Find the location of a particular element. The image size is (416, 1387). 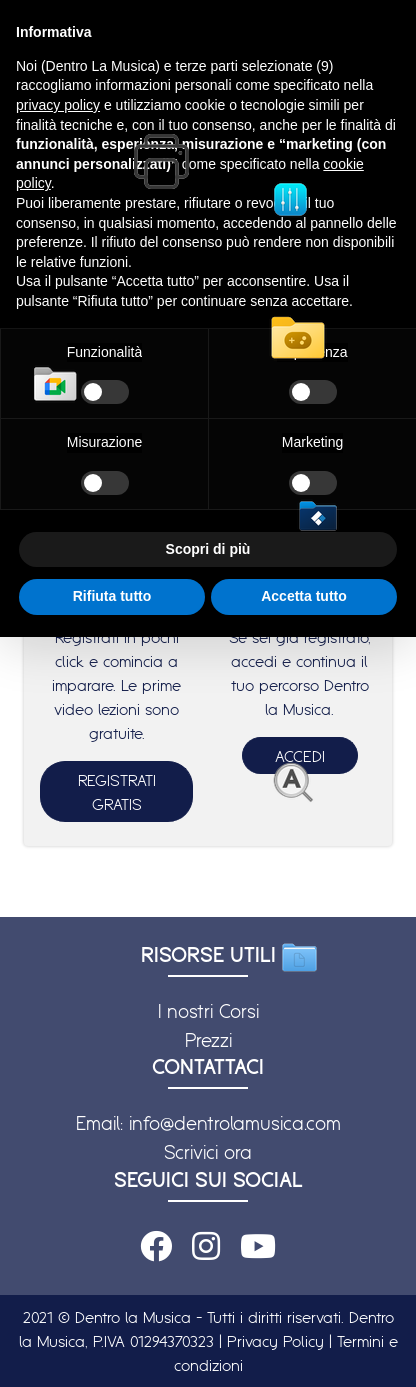

find text or search within a document is located at coordinates (293, 782).